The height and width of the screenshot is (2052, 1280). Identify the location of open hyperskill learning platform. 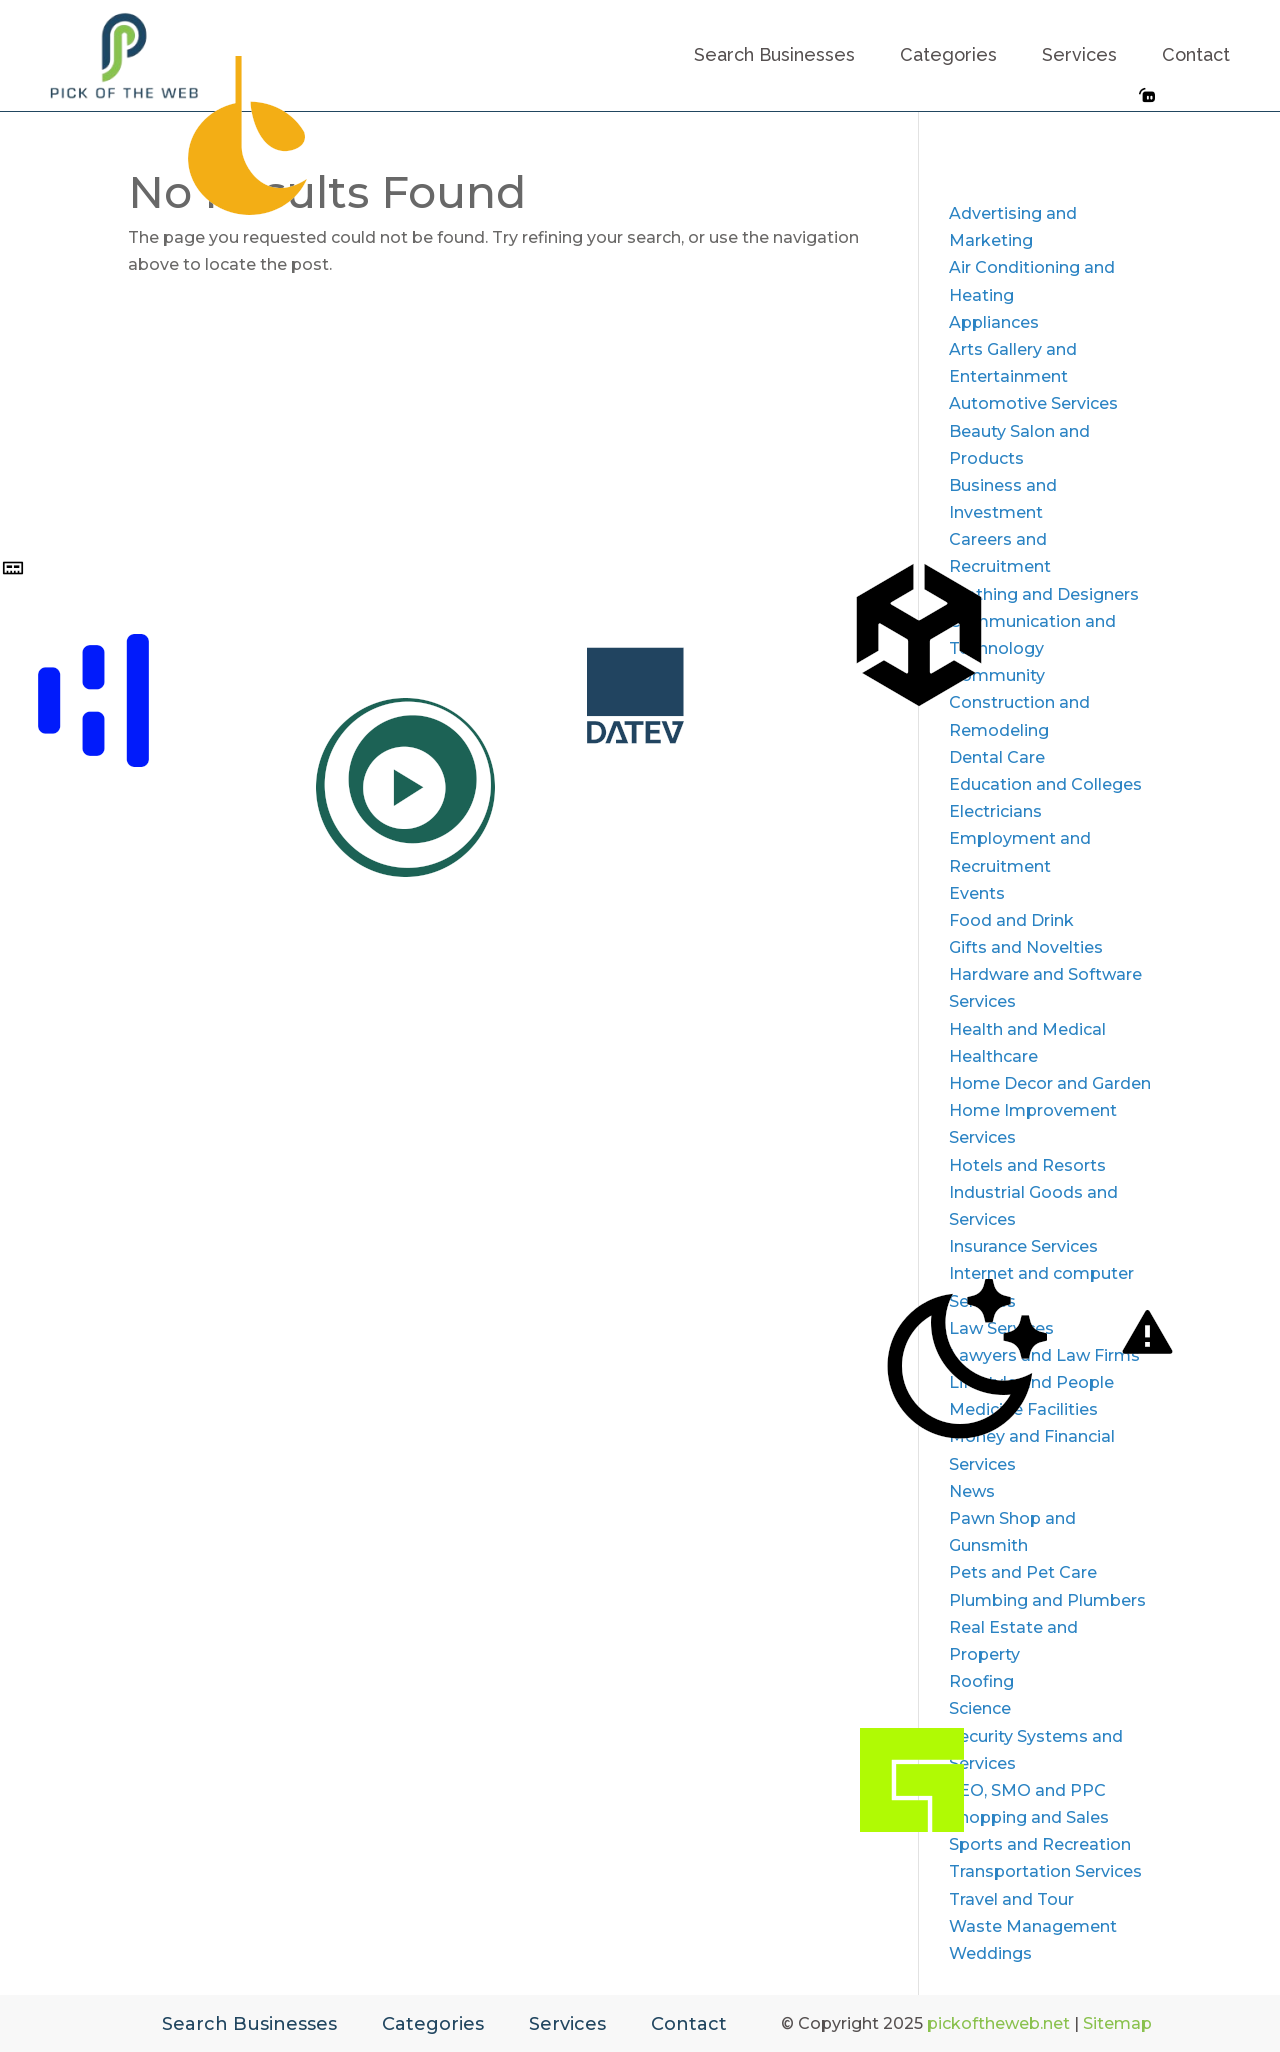
(93, 700).